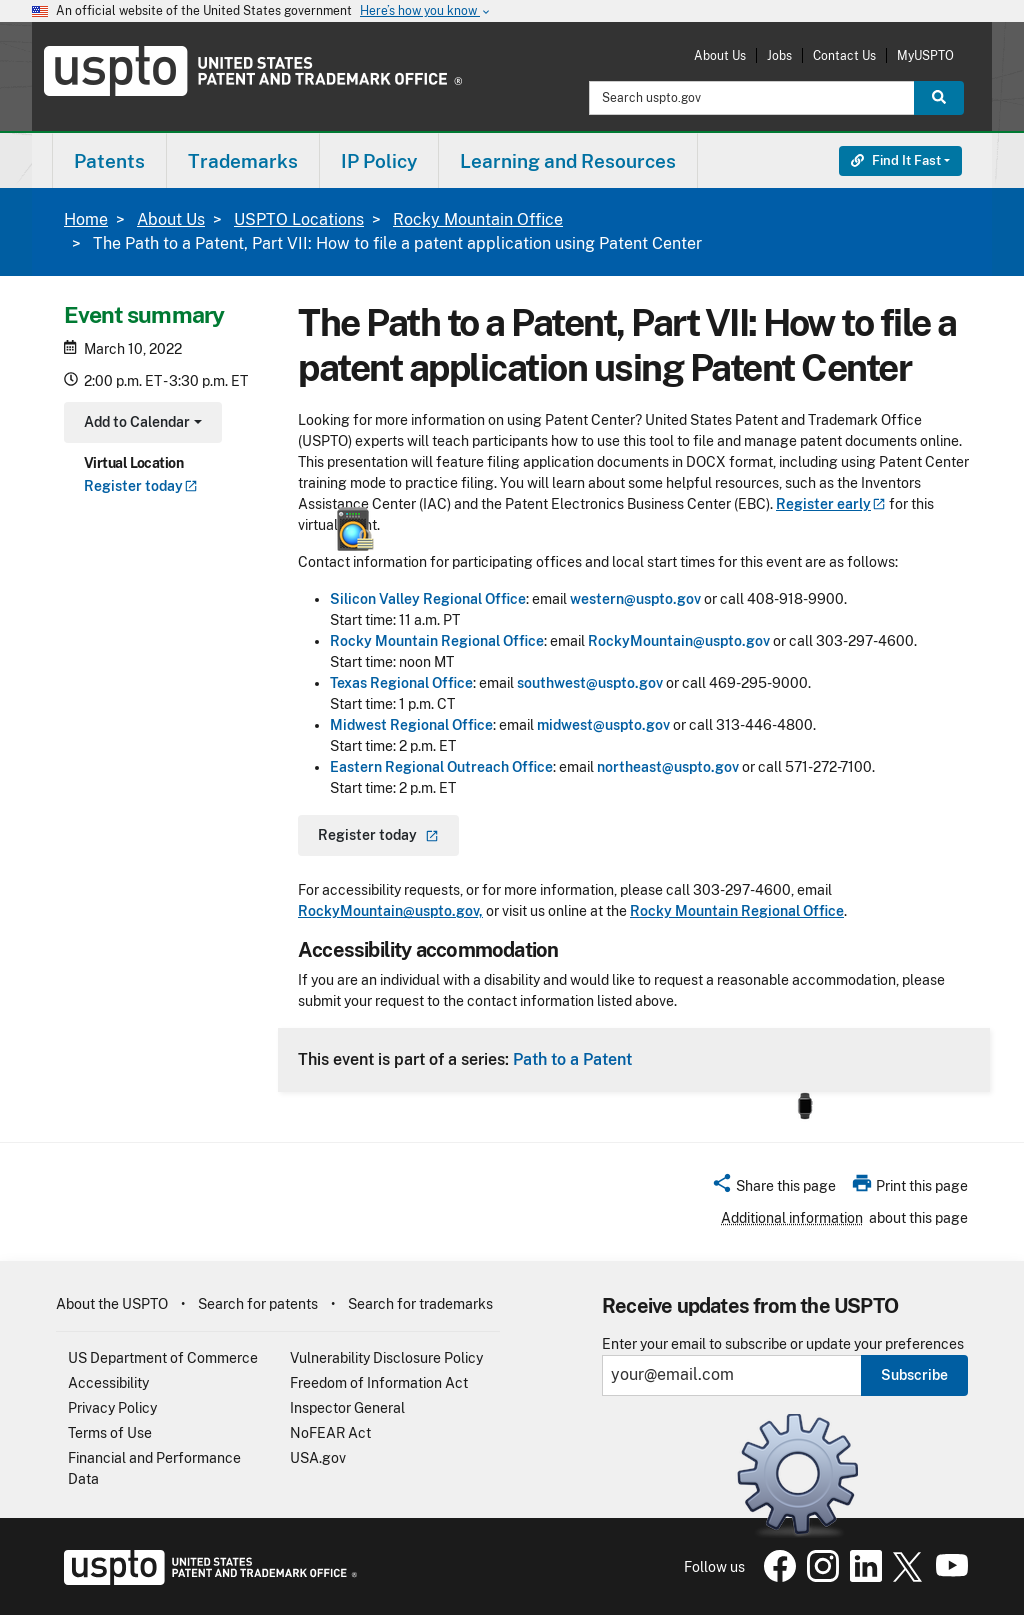 Image resolution: width=1024 pixels, height=1615 pixels. Describe the element at coordinates (796, 1476) in the screenshot. I see `access automator service settings` at that location.